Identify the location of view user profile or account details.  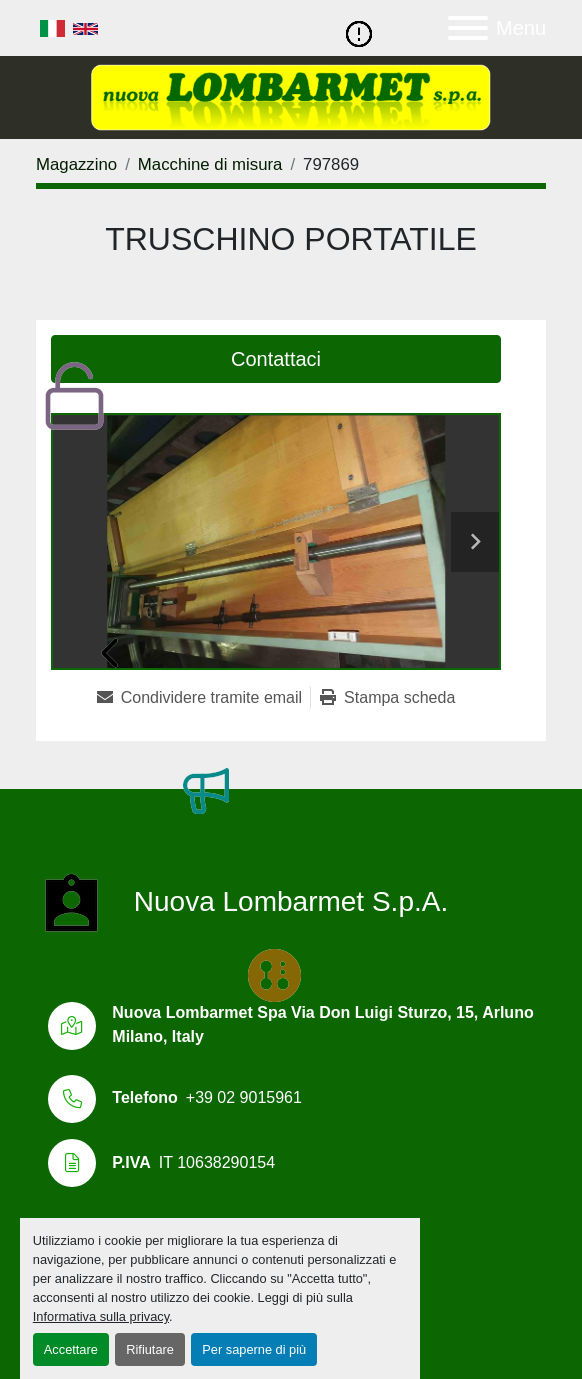
(71, 905).